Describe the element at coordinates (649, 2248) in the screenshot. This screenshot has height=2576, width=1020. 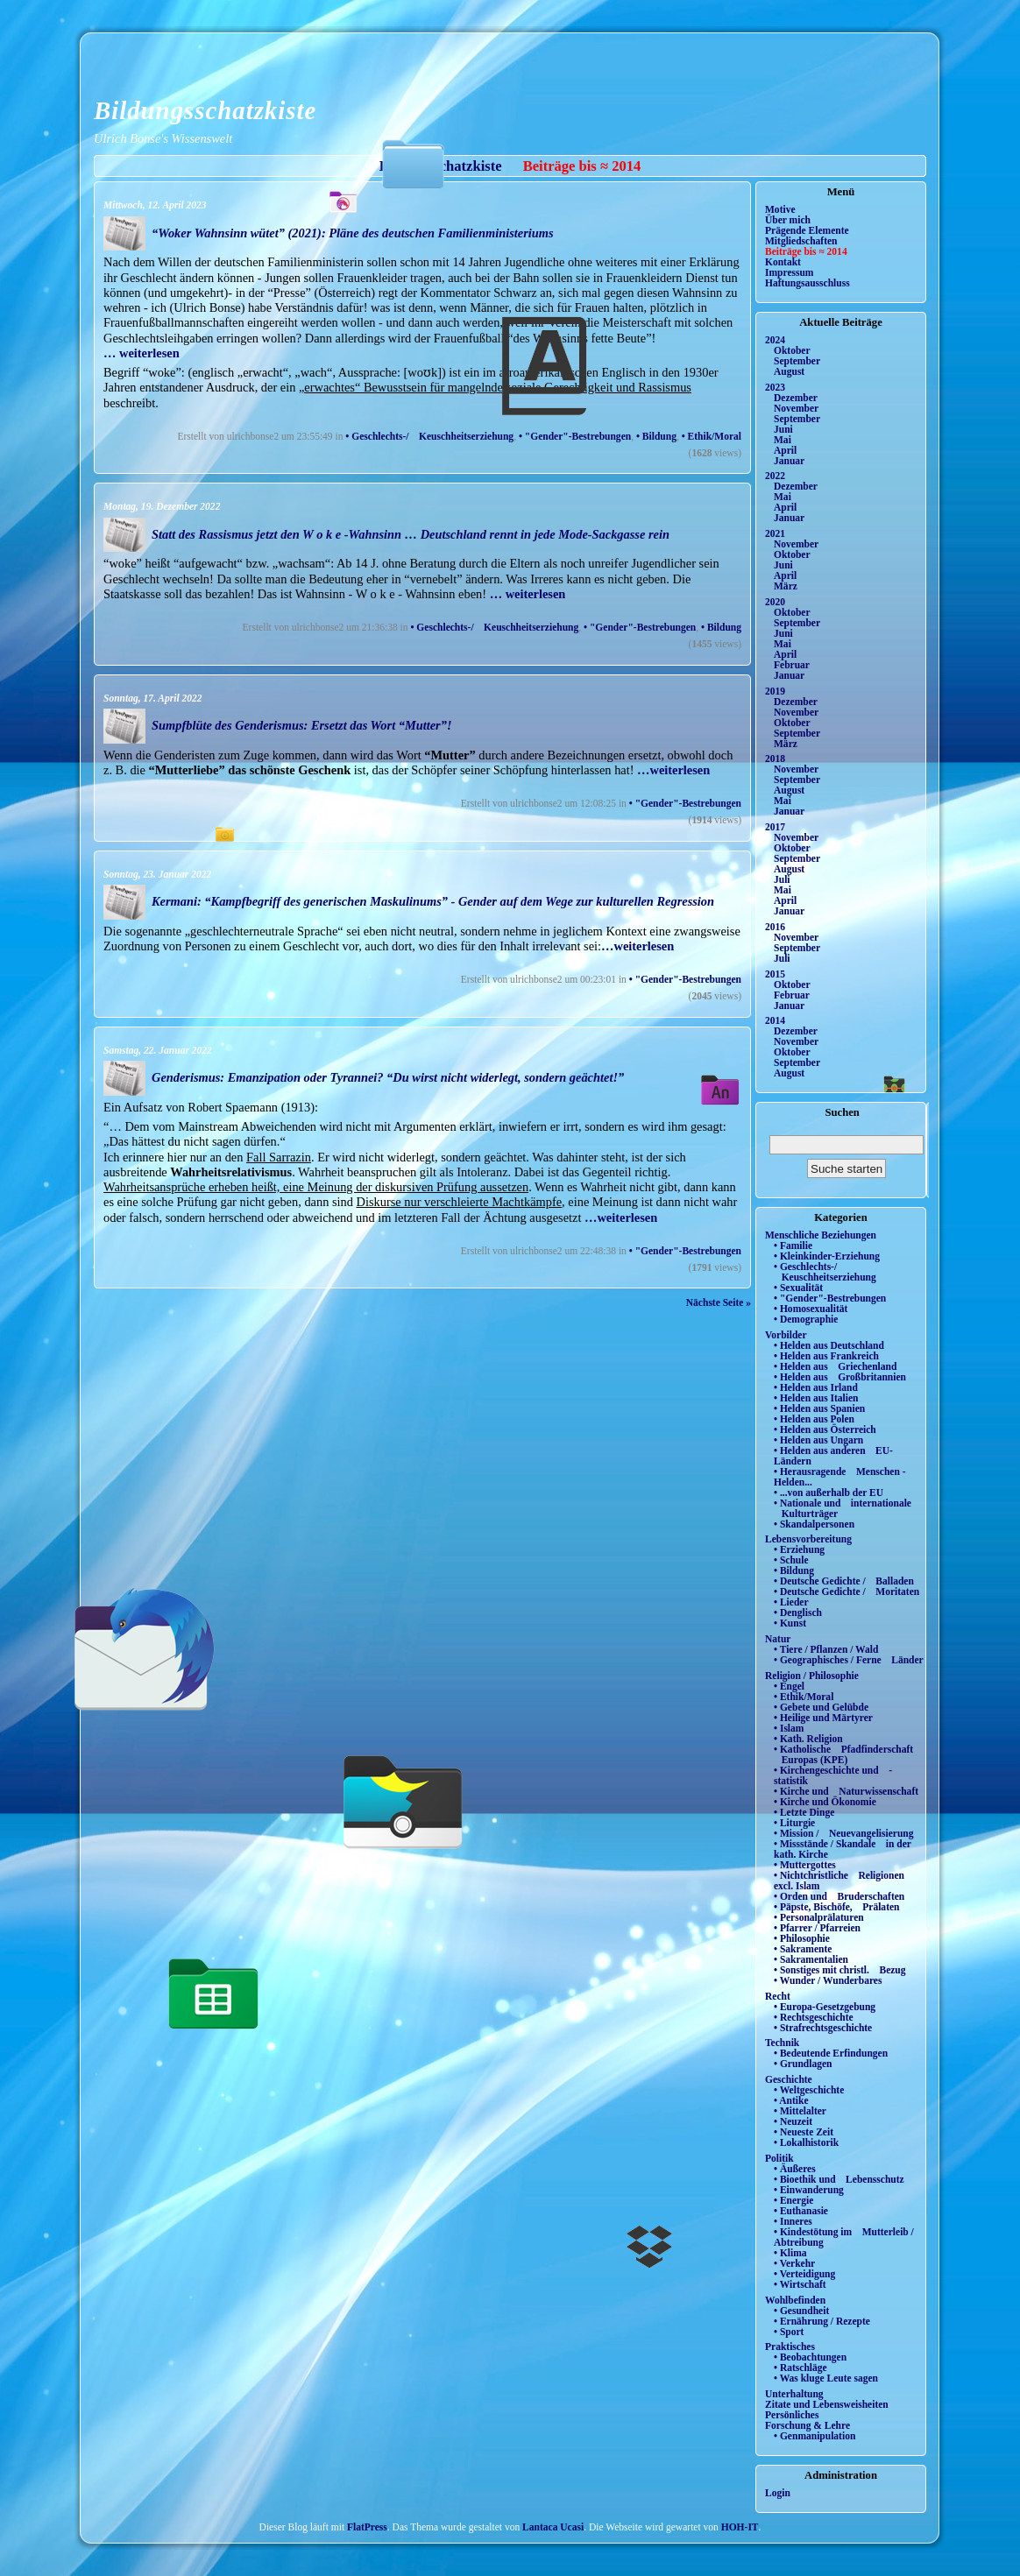
I see `open Dropbox cloud storage` at that location.